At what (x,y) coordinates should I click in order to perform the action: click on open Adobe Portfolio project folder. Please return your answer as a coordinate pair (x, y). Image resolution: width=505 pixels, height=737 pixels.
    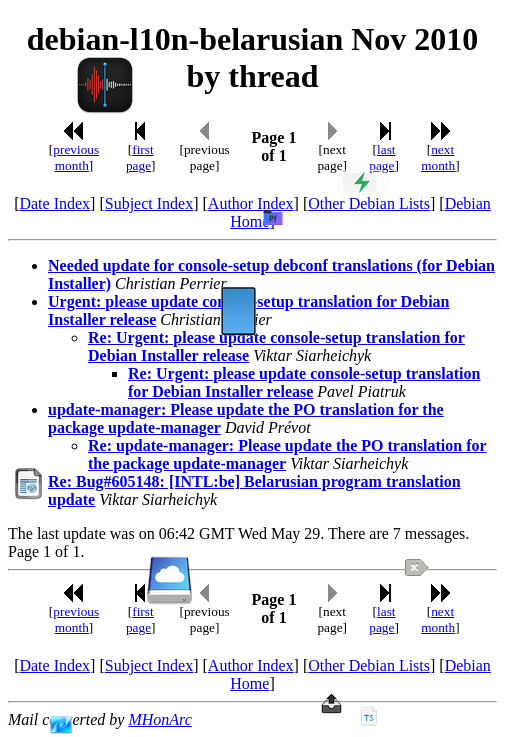
    Looking at the image, I should click on (273, 218).